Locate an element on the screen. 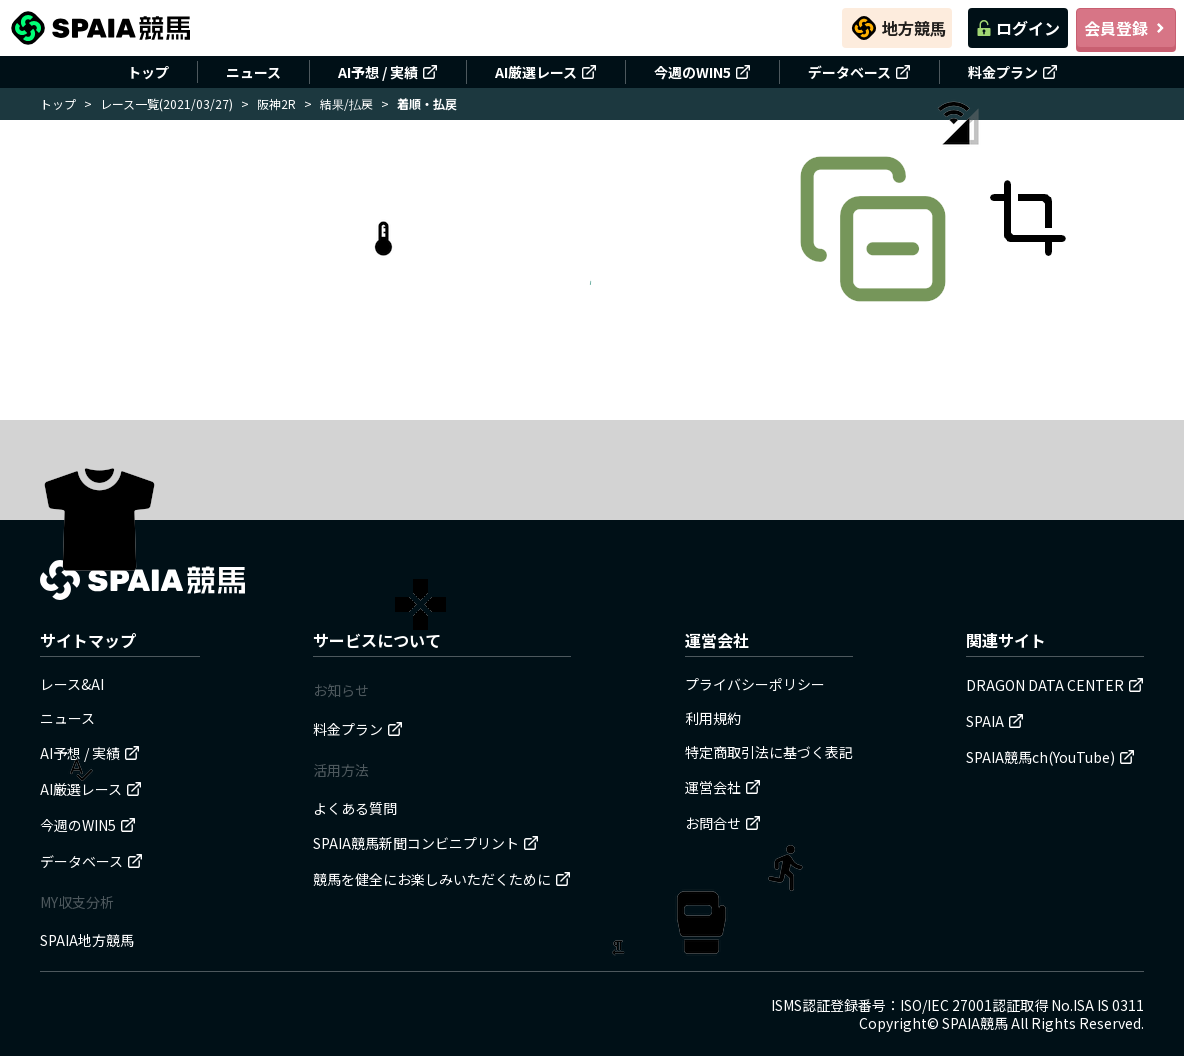 The height and width of the screenshot is (1056, 1184). enable spellcheck or grammar checking is located at coordinates (80, 769).